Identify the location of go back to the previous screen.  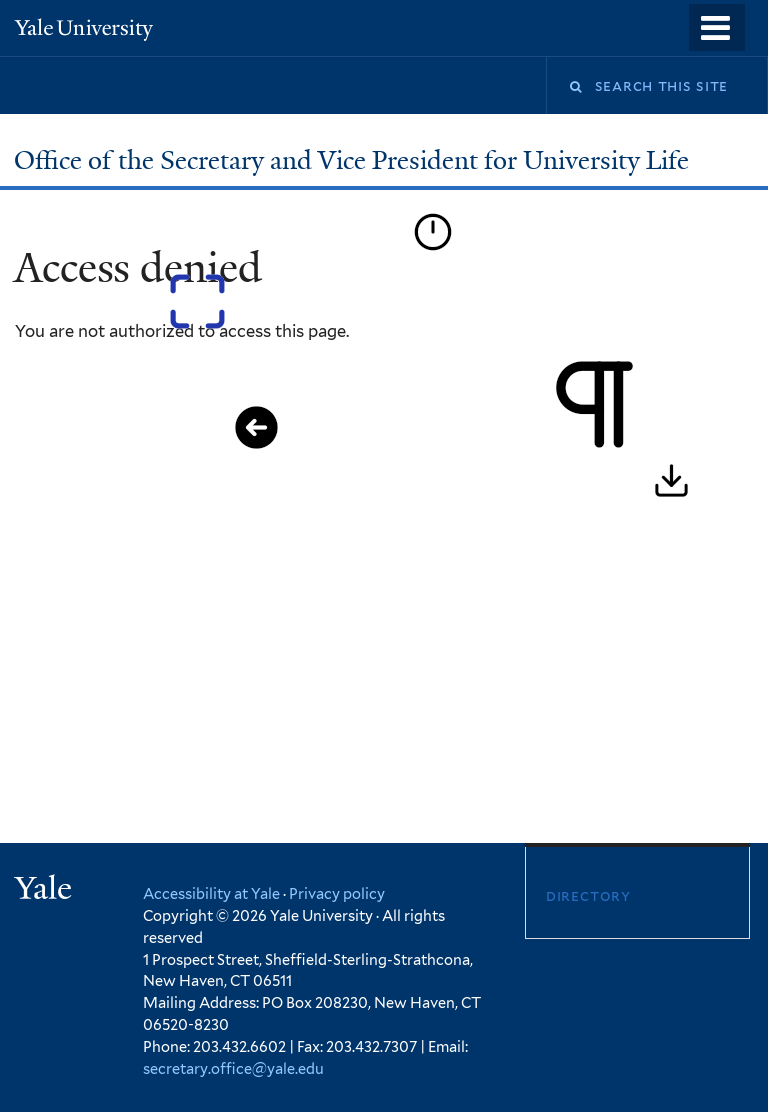
(256, 427).